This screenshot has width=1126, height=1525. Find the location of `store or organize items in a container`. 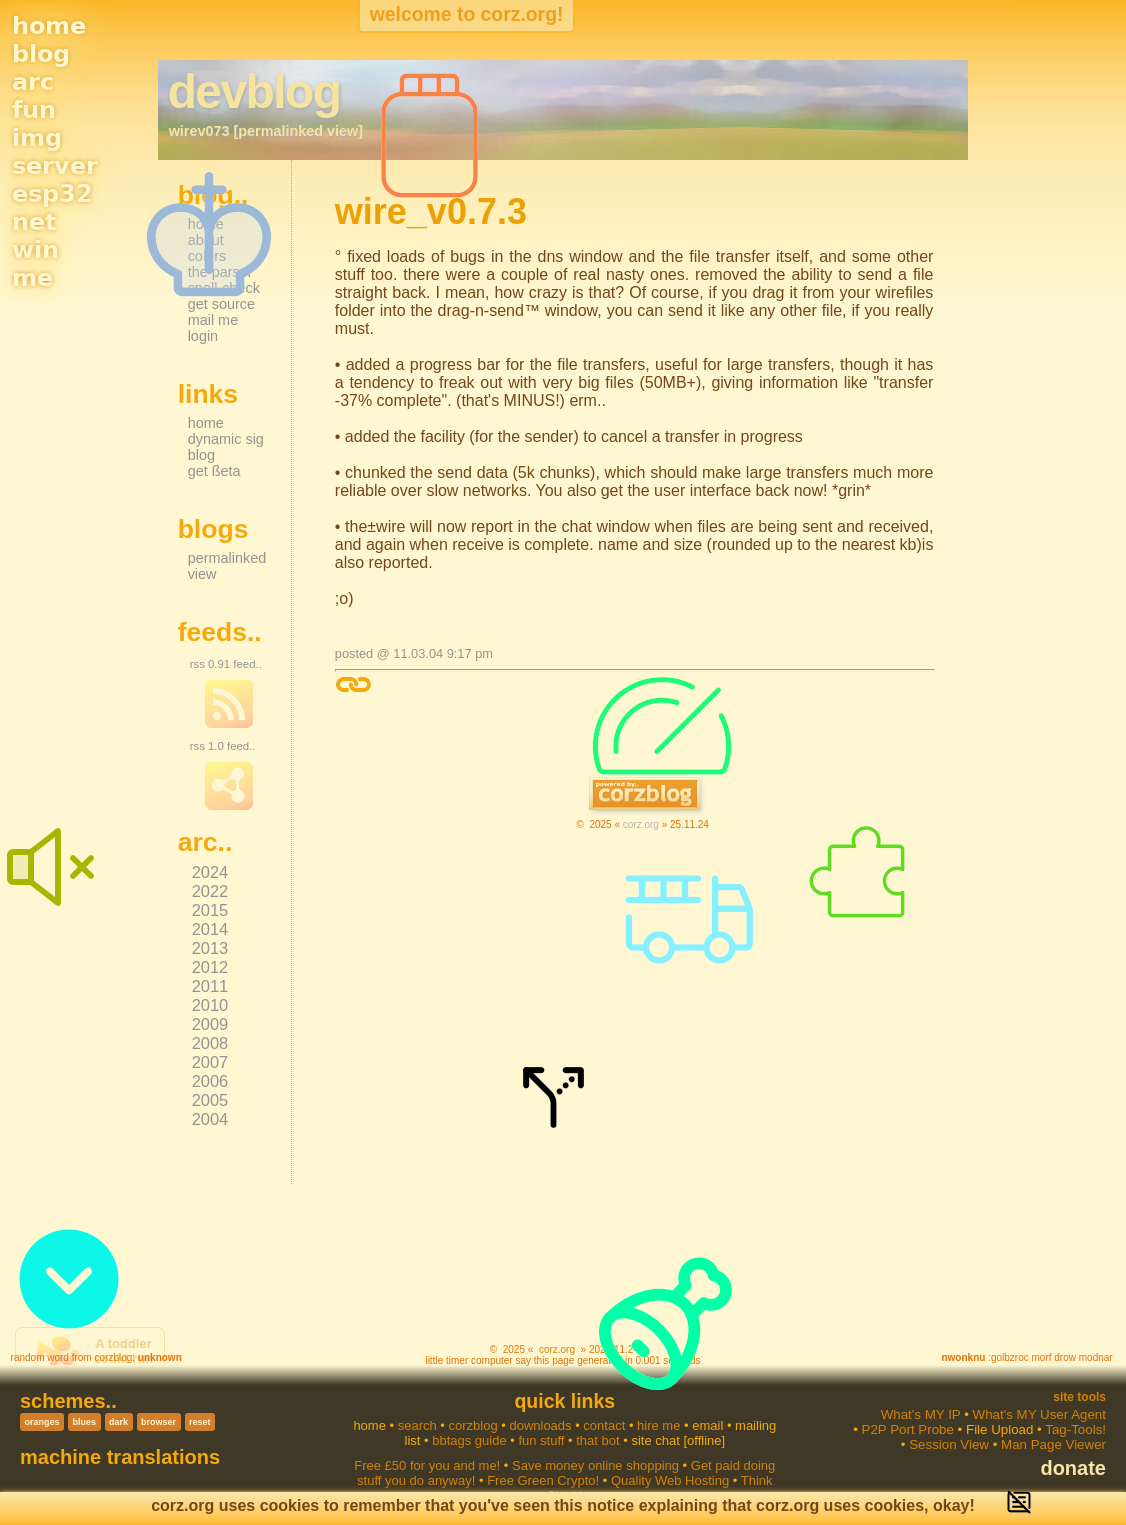

store or organize items in a container is located at coordinates (429, 135).